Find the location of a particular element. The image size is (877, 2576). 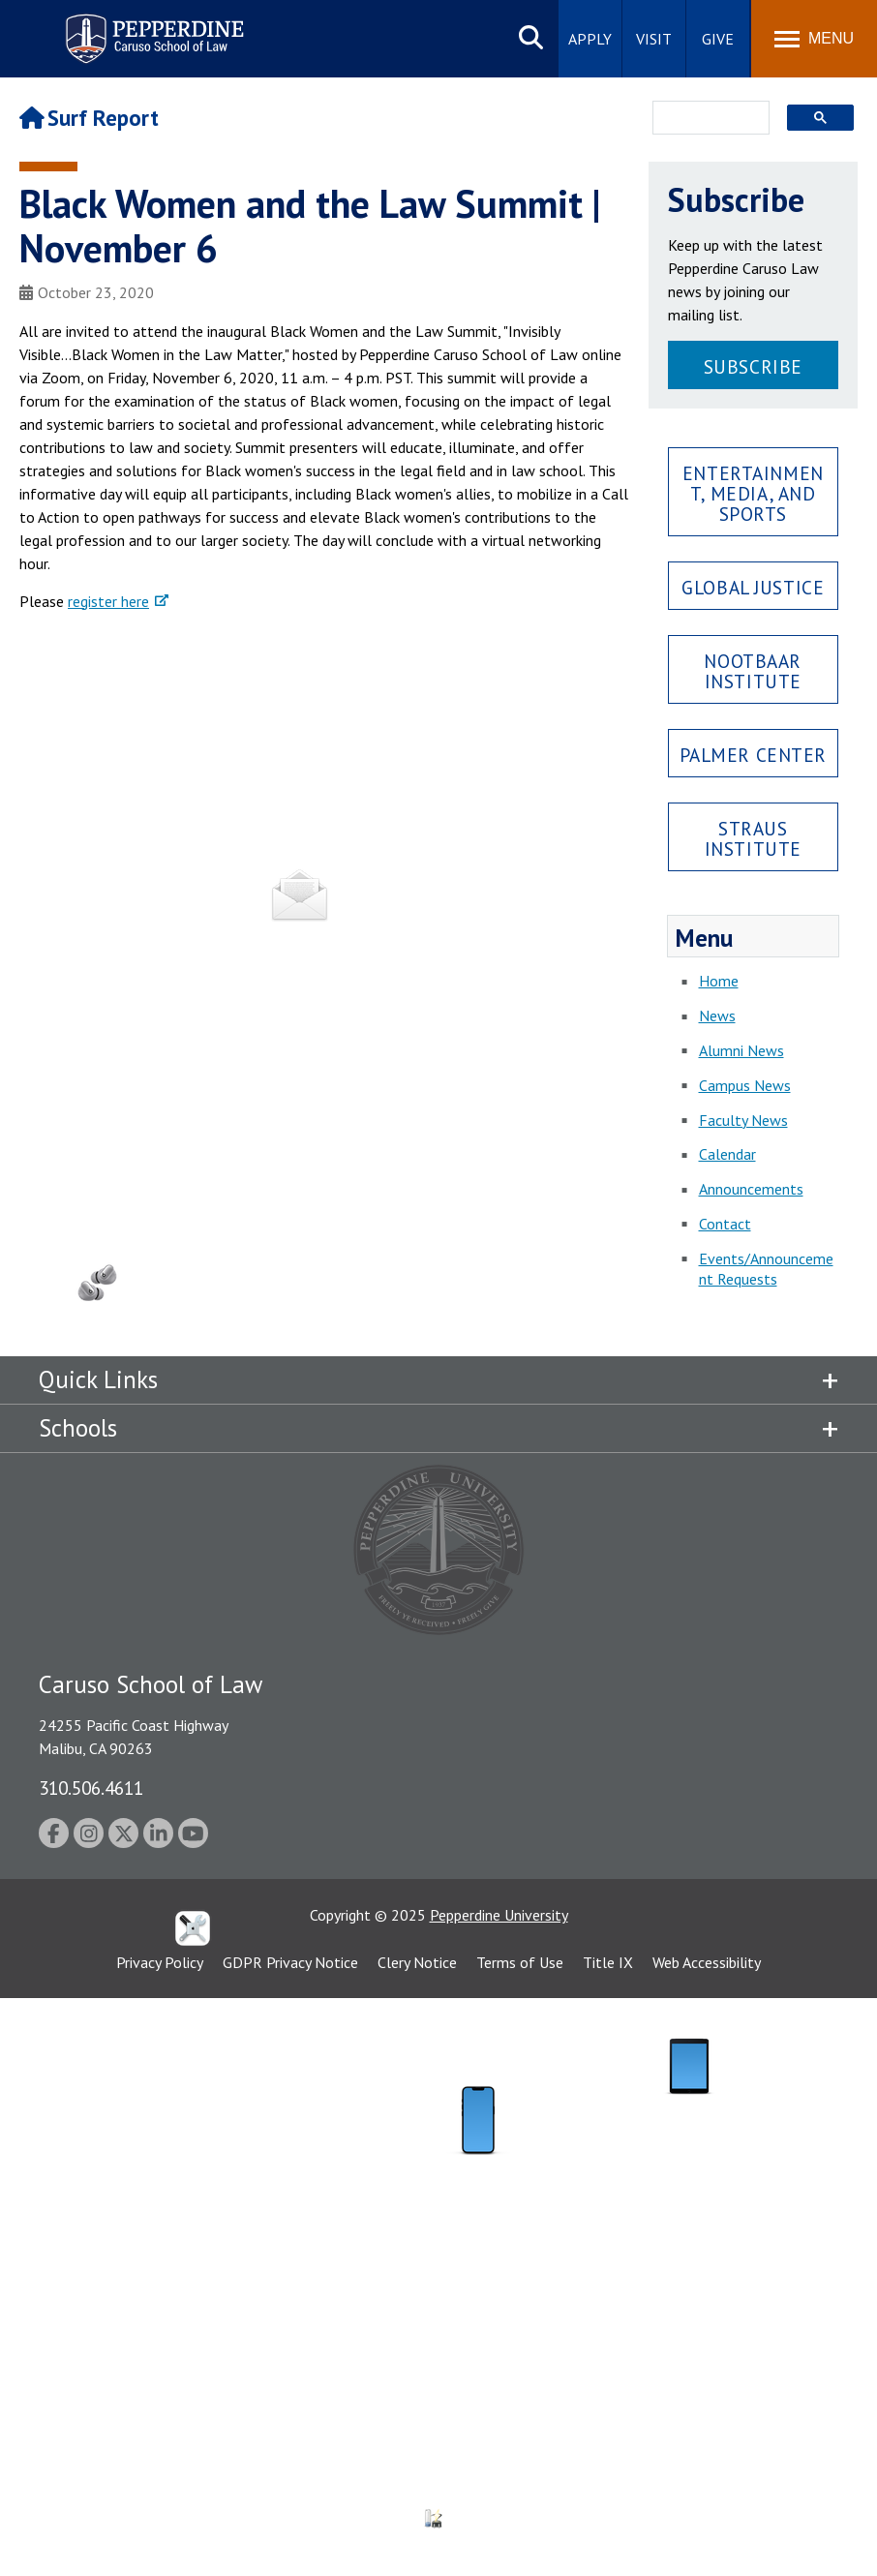

open mail or email application is located at coordinates (299, 895).